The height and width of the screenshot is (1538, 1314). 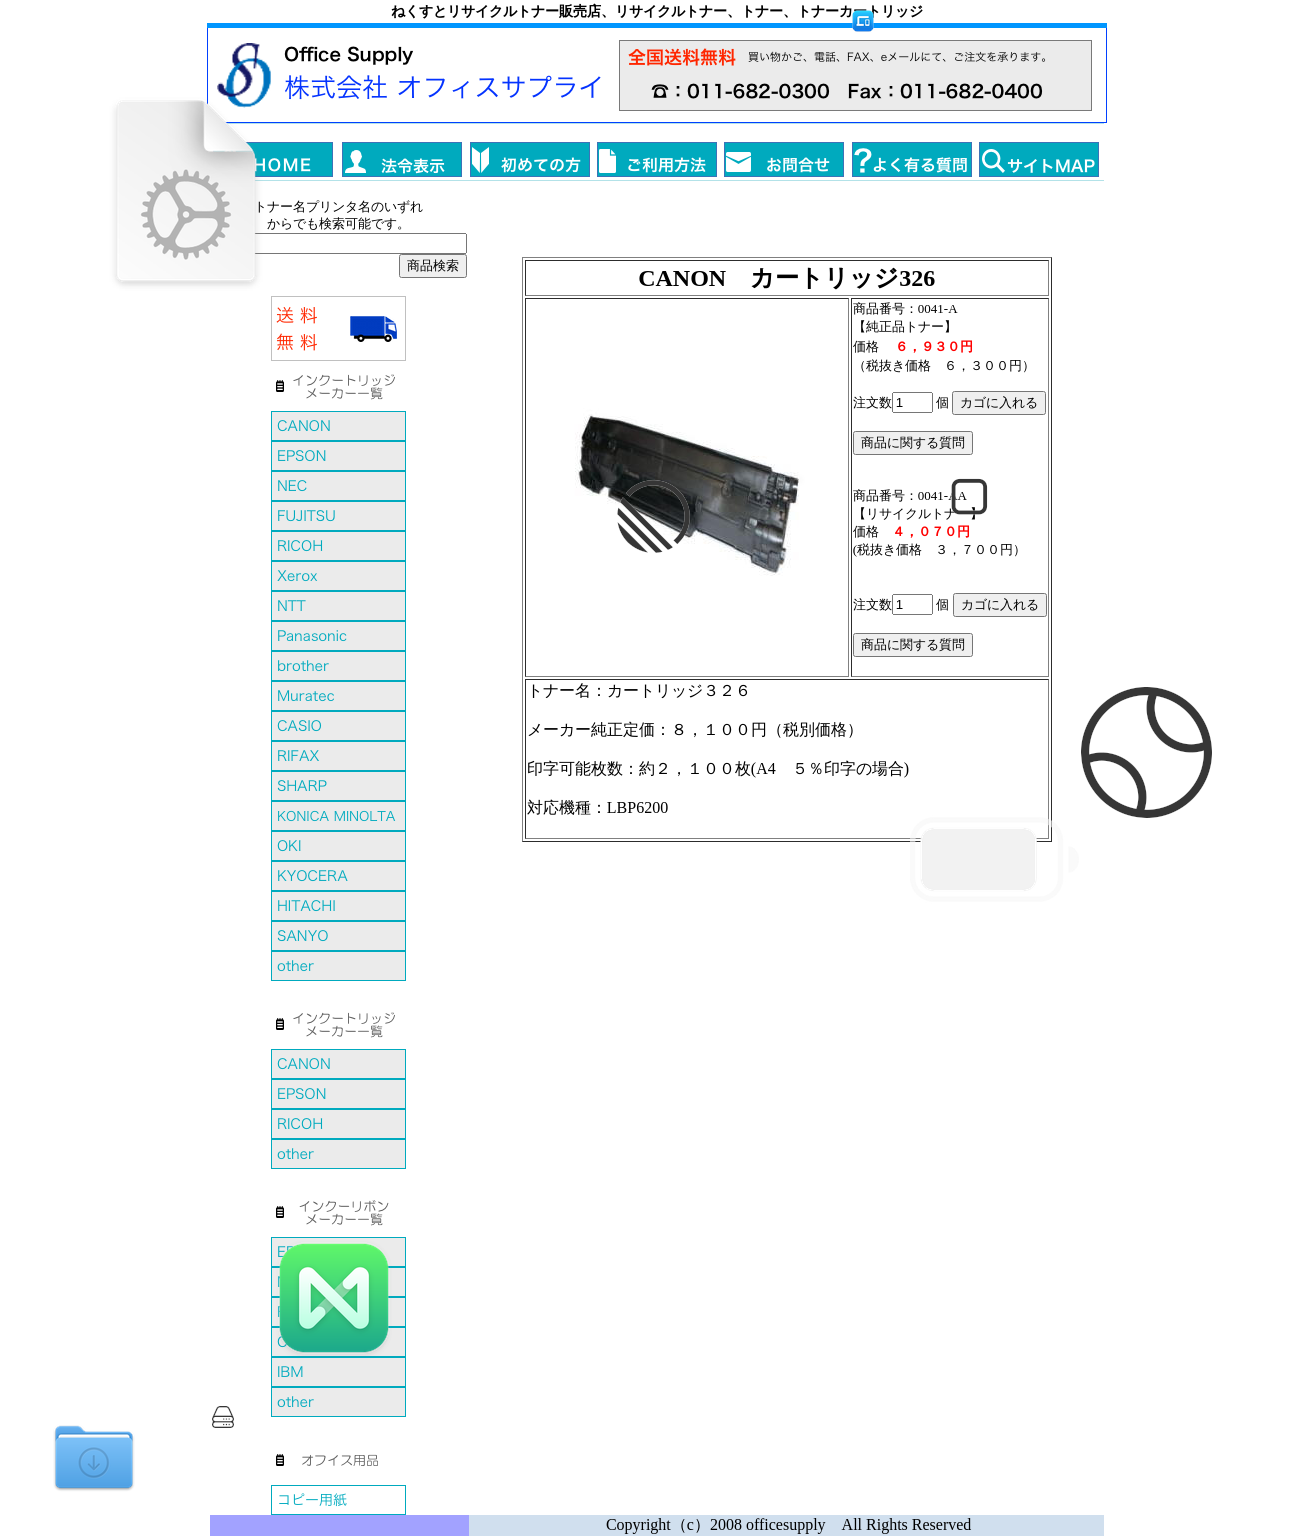 What do you see at coordinates (94, 1457) in the screenshot?
I see `open your downloads folder` at bounding box center [94, 1457].